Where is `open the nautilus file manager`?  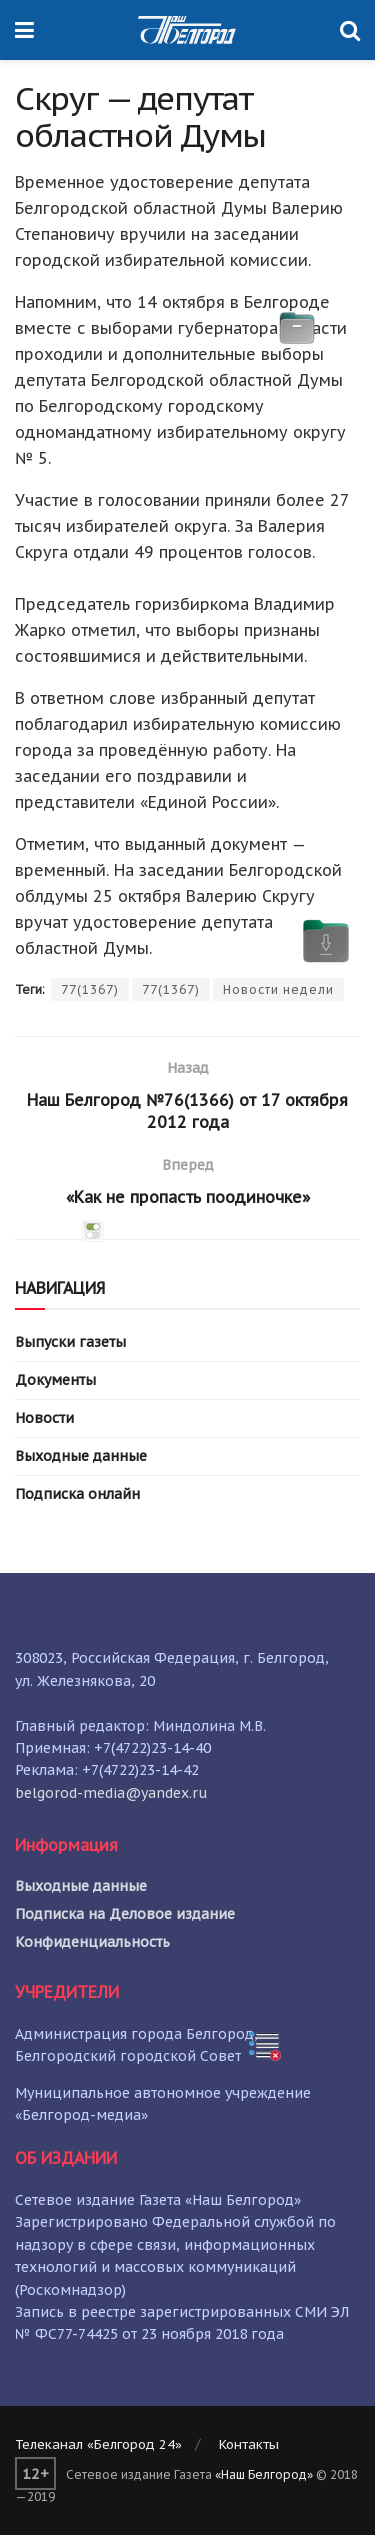
open the nautilus file manager is located at coordinates (297, 328).